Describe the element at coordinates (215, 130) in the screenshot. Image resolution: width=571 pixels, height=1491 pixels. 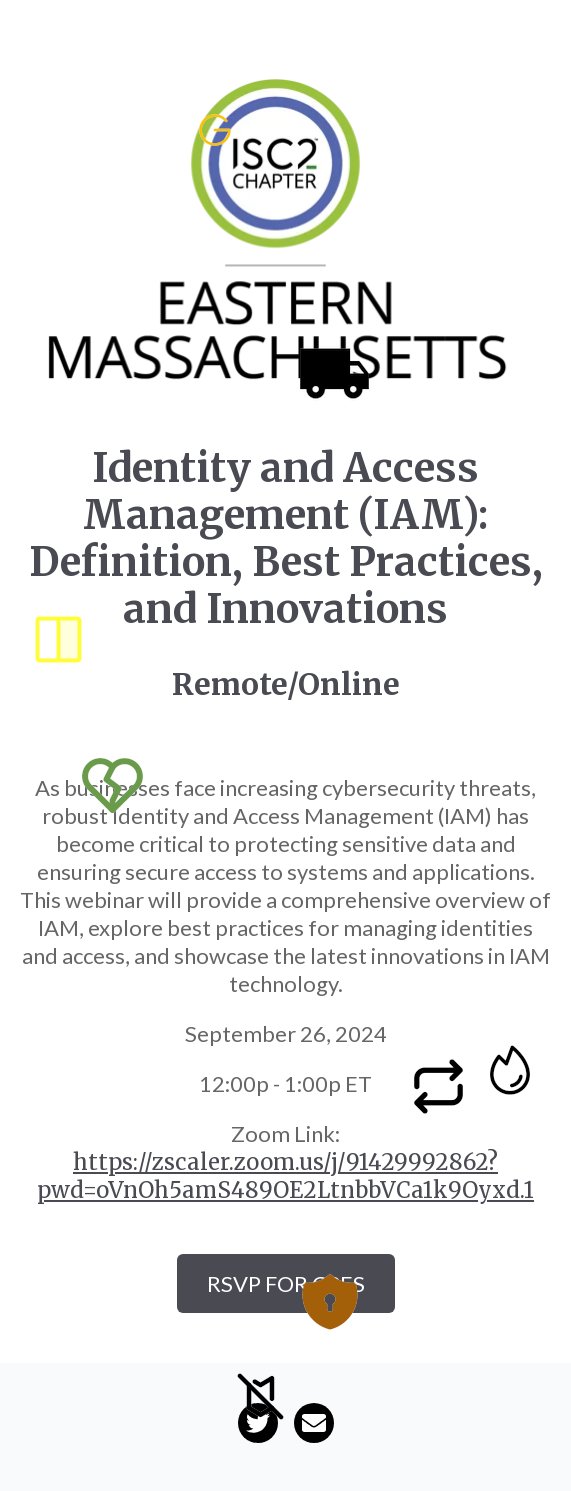
I see `sign in with Google` at that location.